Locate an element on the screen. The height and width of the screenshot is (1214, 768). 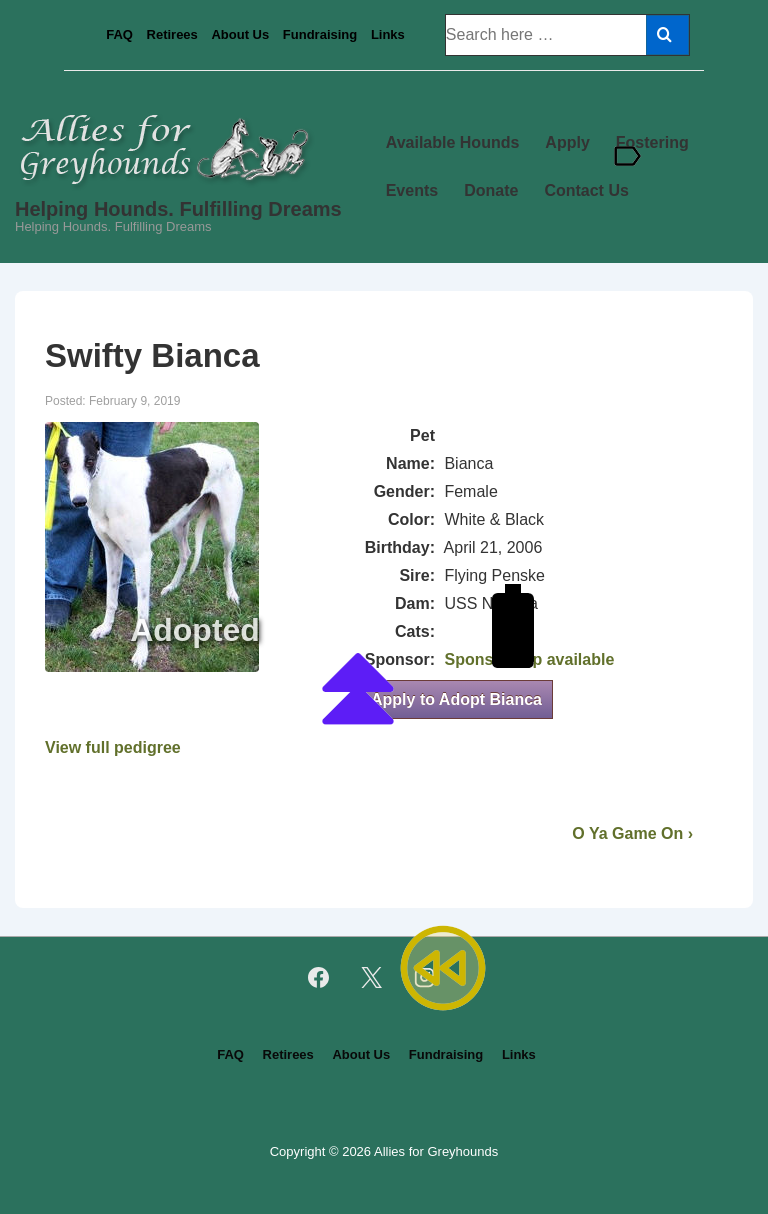
add a label or tag to an item is located at coordinates (627, 156).